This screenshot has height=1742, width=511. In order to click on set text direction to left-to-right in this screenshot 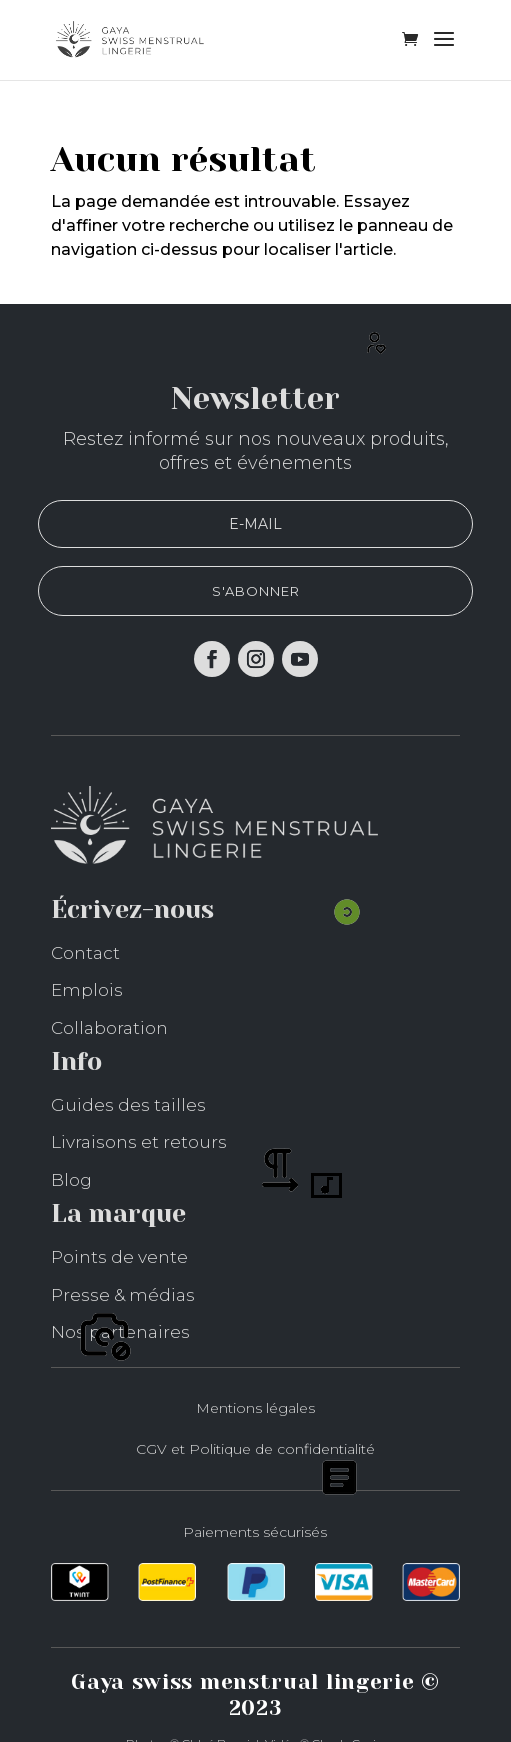, I will do `click(280, 1169)`.